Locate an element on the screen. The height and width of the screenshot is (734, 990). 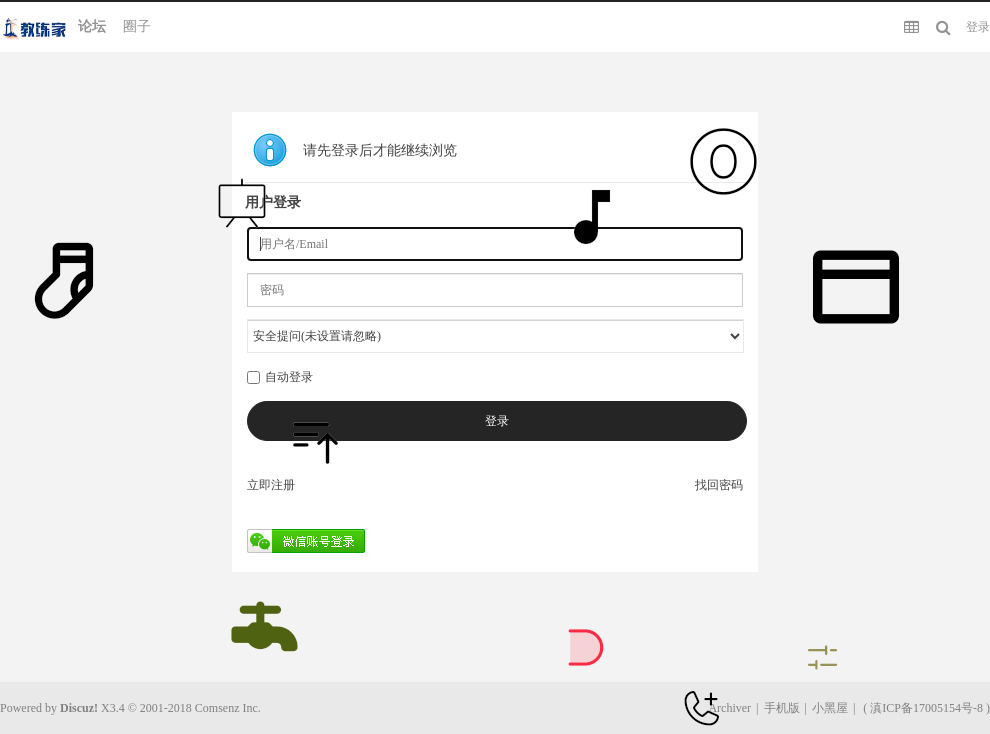
play or access audio content is located at coordinates (592, 217).